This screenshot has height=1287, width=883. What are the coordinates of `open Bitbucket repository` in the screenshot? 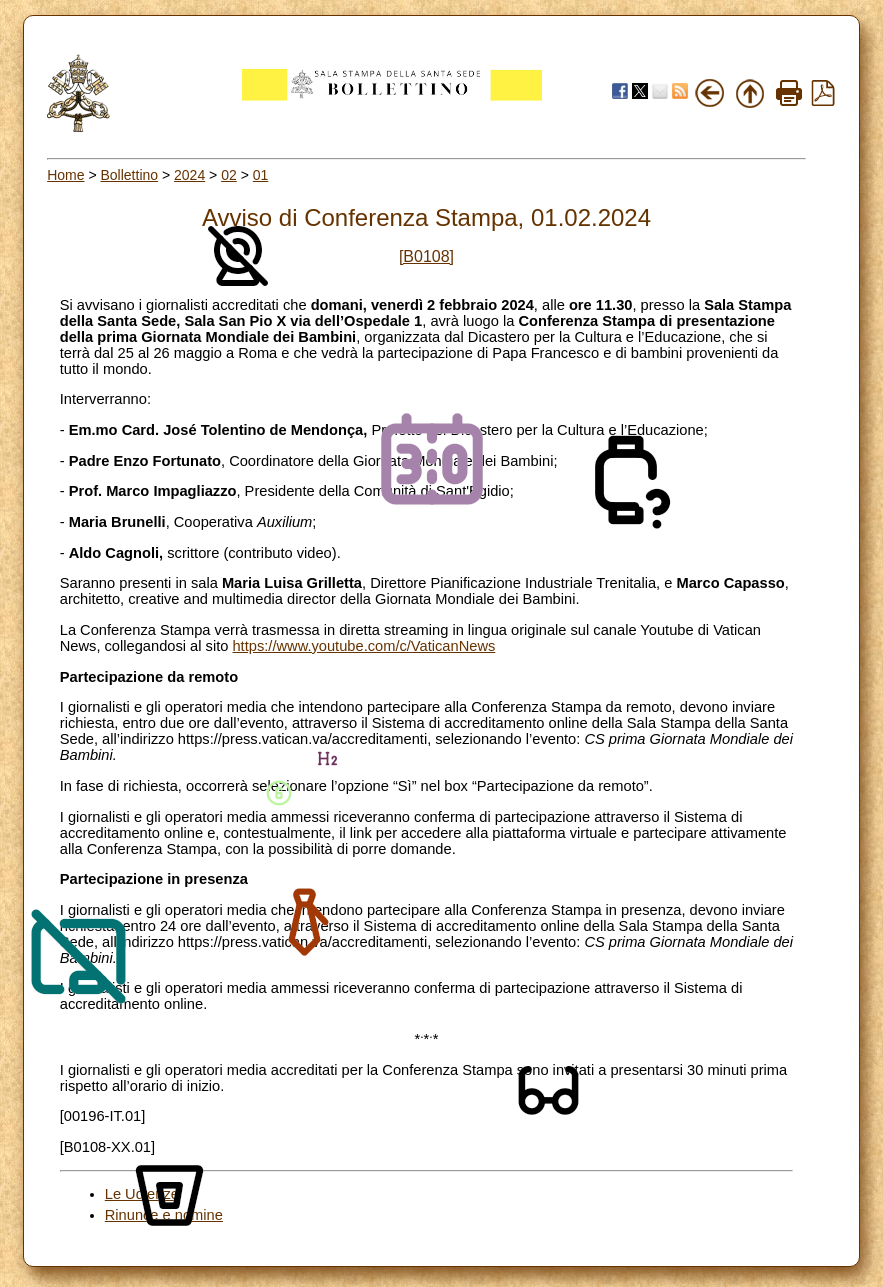 It's located at (169, 1195).